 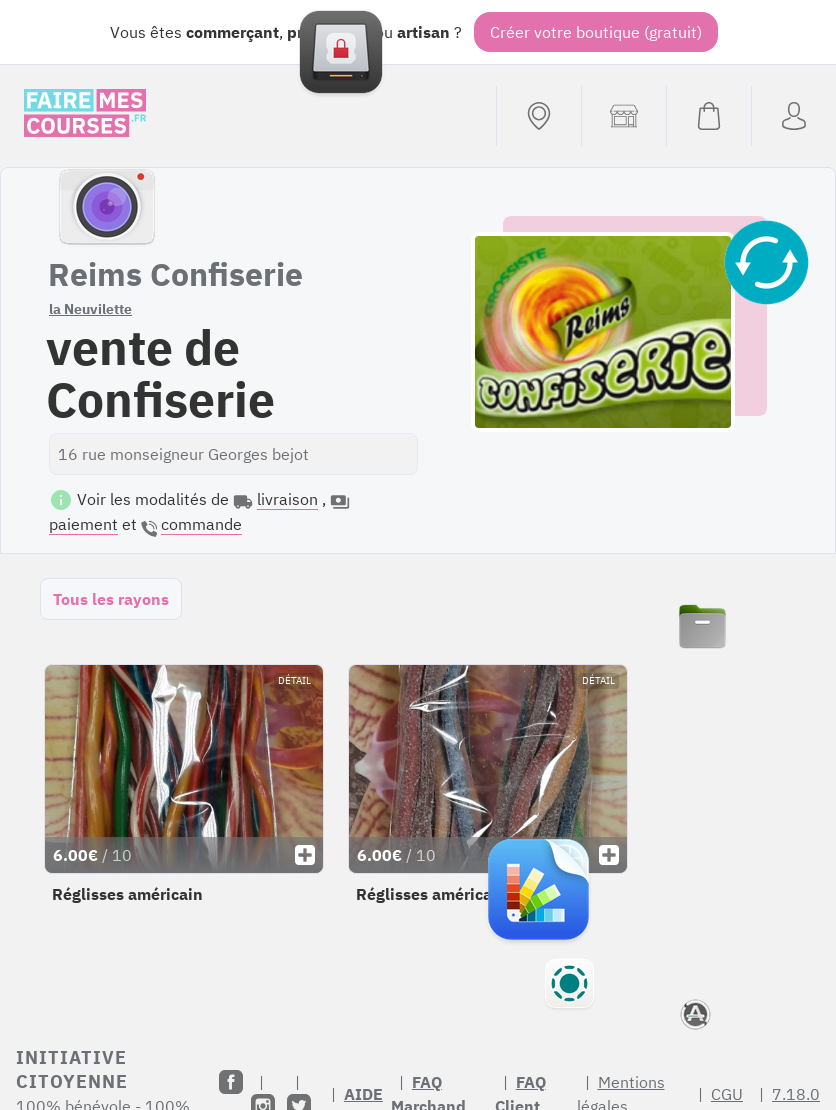 I want to click on access encryption and security settings, so click(x=341, y=52).